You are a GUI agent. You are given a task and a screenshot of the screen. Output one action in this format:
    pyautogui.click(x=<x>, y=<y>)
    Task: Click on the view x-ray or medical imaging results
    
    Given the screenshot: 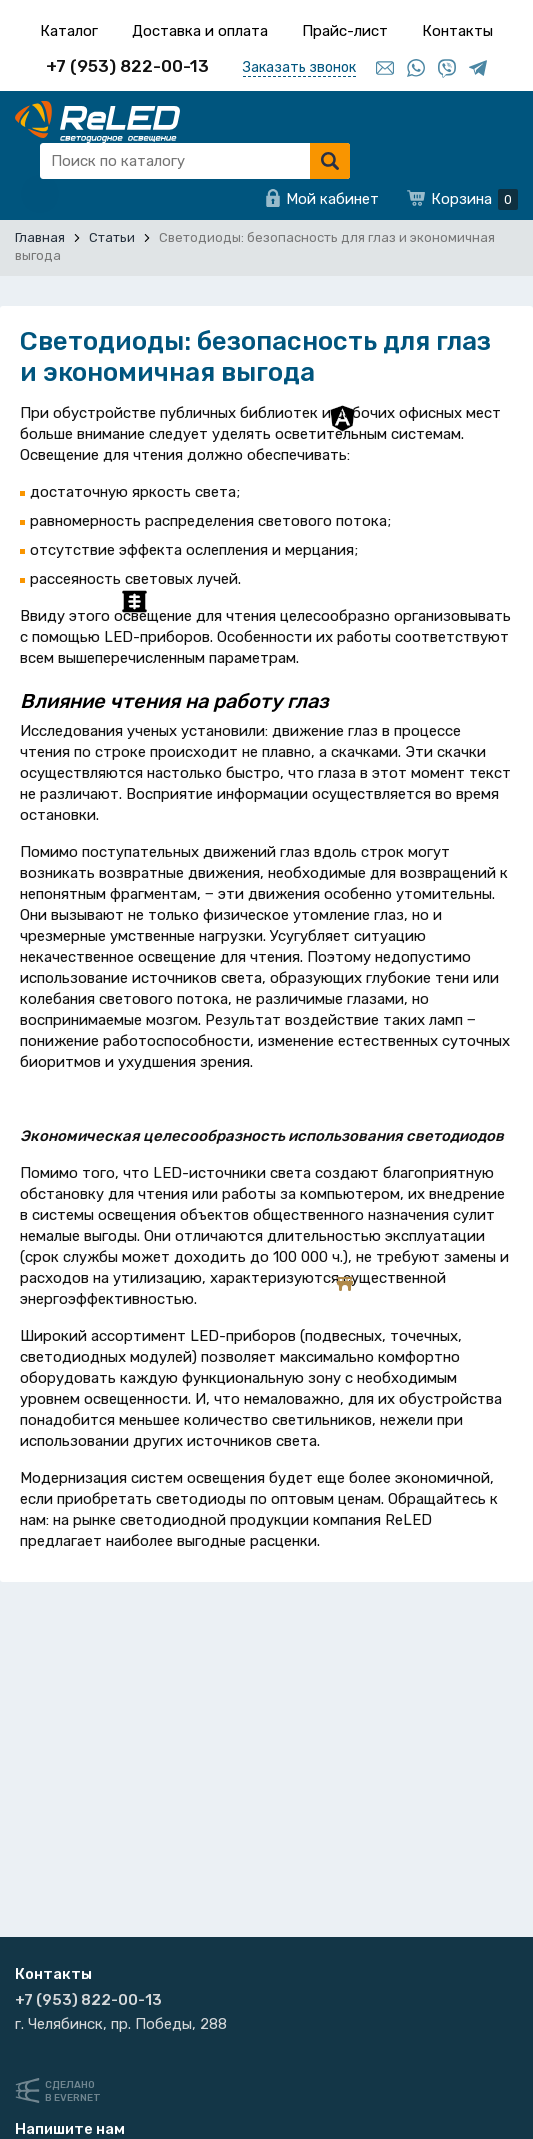 What is the action you would take?
    pyautogui.click(x=134, y=601)
    